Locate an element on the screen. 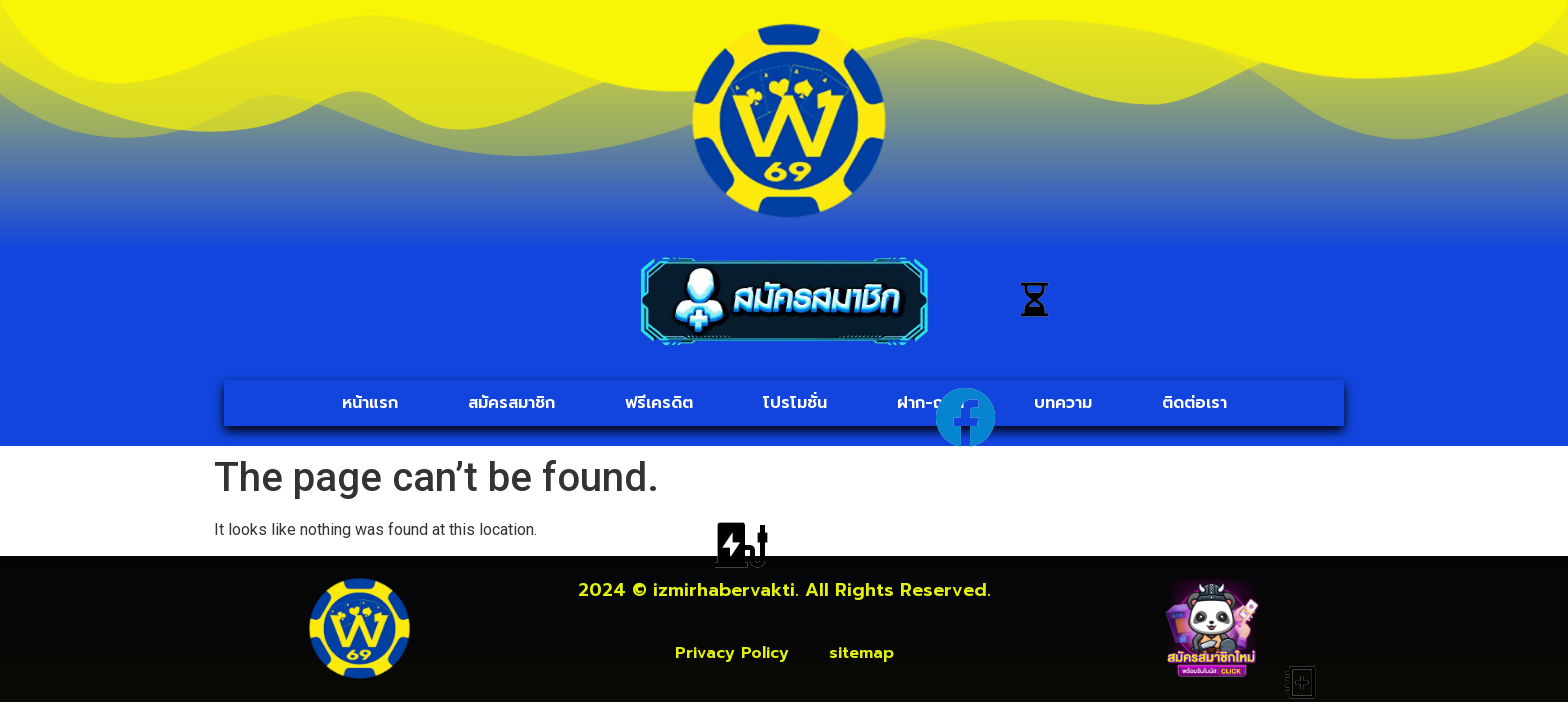 This screenshot has height=720, width=1568. access health records or medical history is located at coordinates (1300, 682).